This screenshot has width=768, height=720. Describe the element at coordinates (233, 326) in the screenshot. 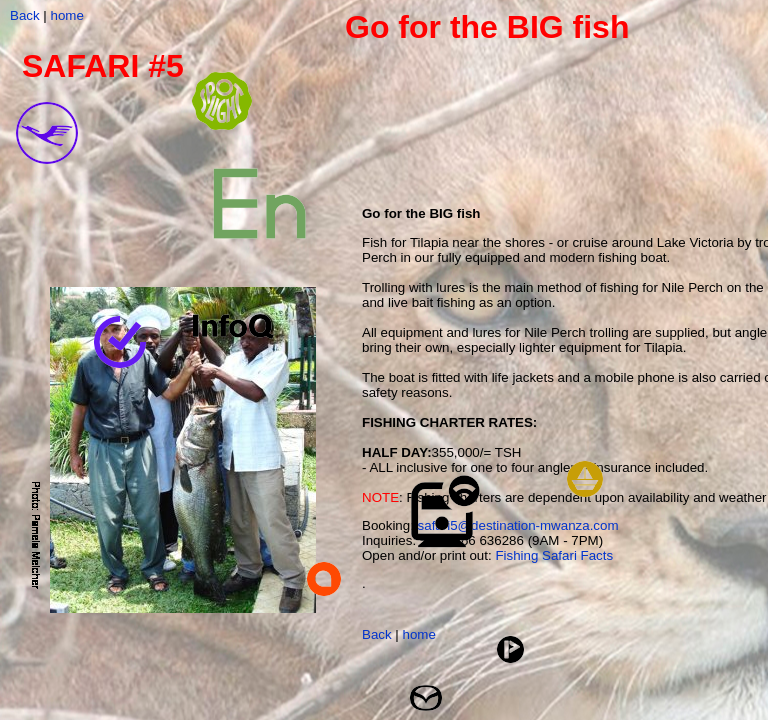

I see `visit the InfoQ website` at that location.